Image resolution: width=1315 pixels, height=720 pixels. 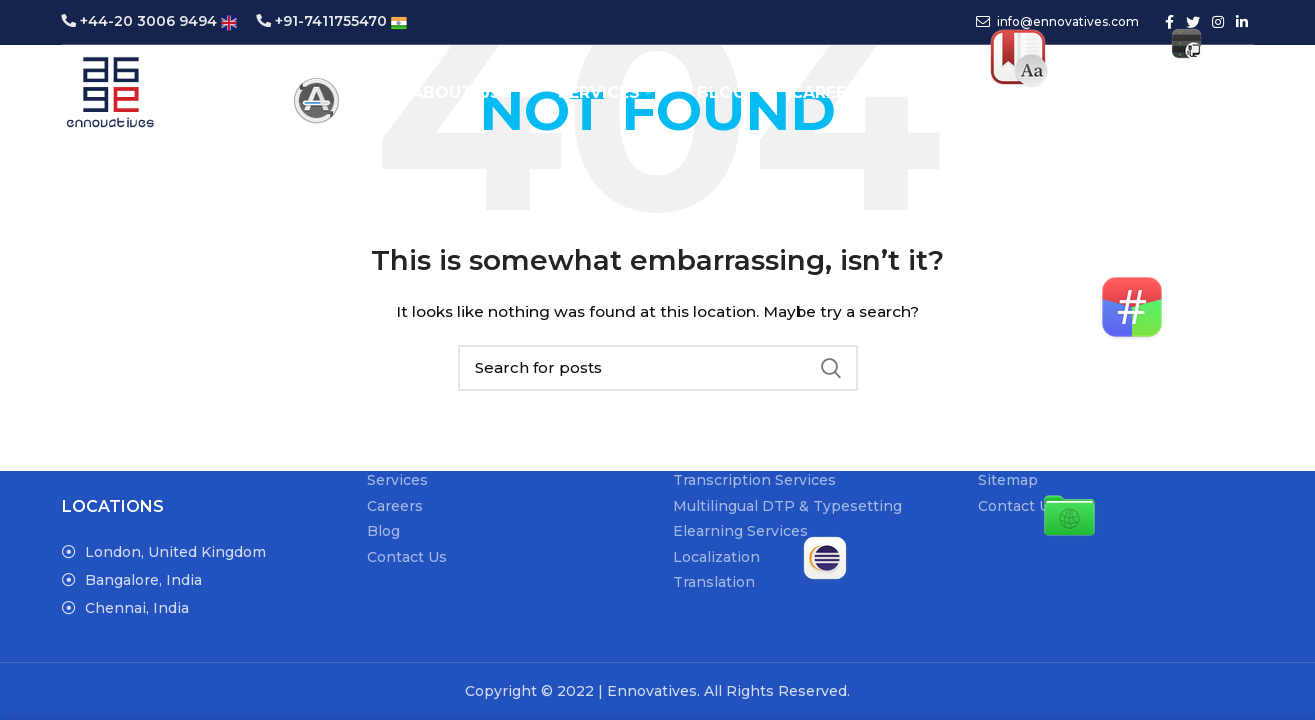 What do you see at coordinates (1132, 307) in the screenshot?
I see `open gtkhash checksum verification tool` at bounding box center [1132, 307].